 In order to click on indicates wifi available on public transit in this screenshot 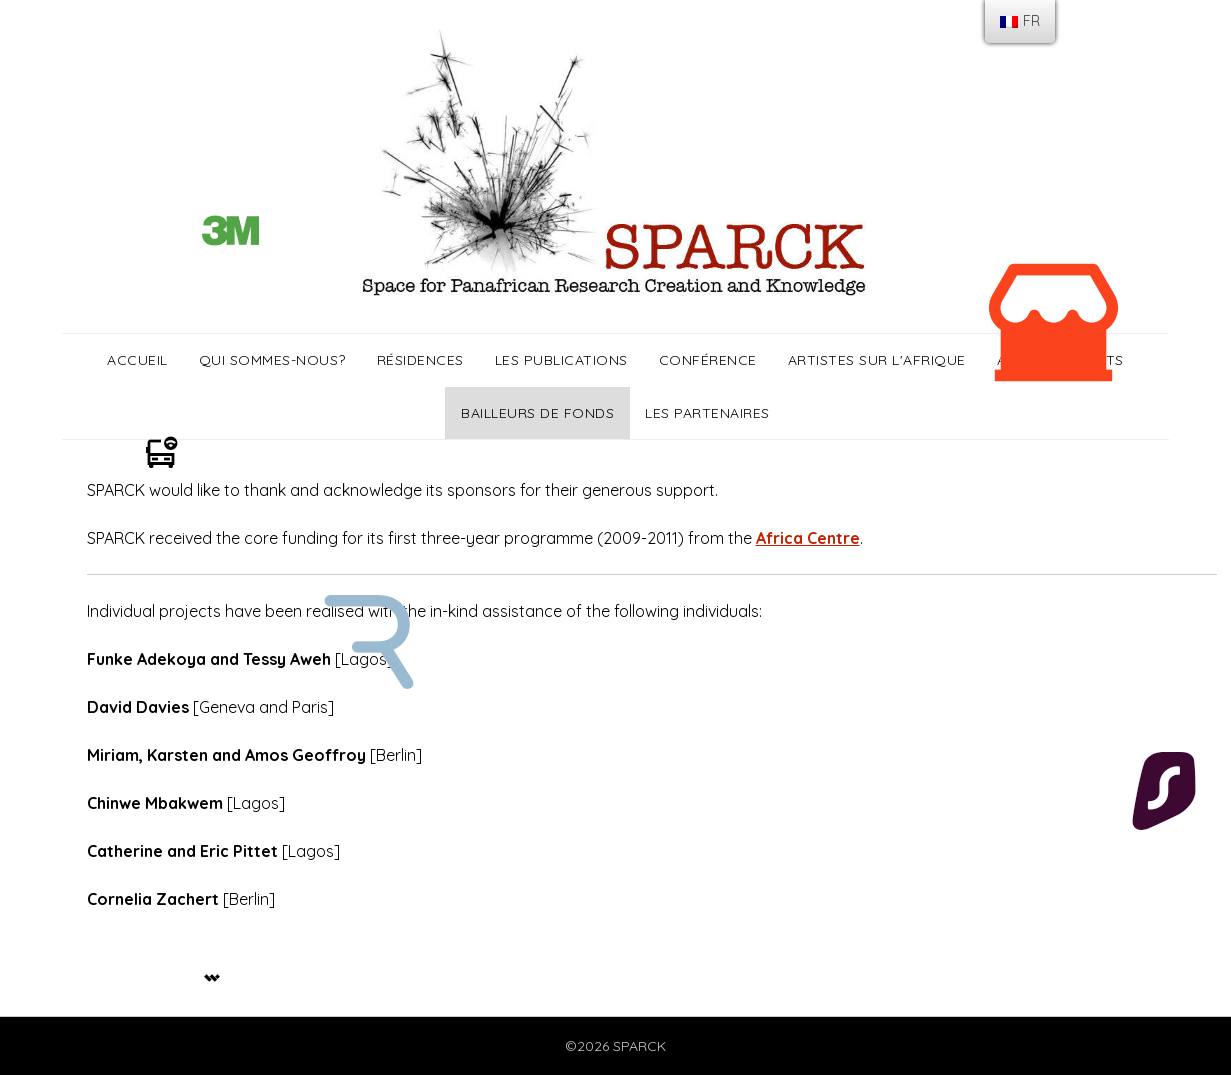, I will do `click(161, 453)`.